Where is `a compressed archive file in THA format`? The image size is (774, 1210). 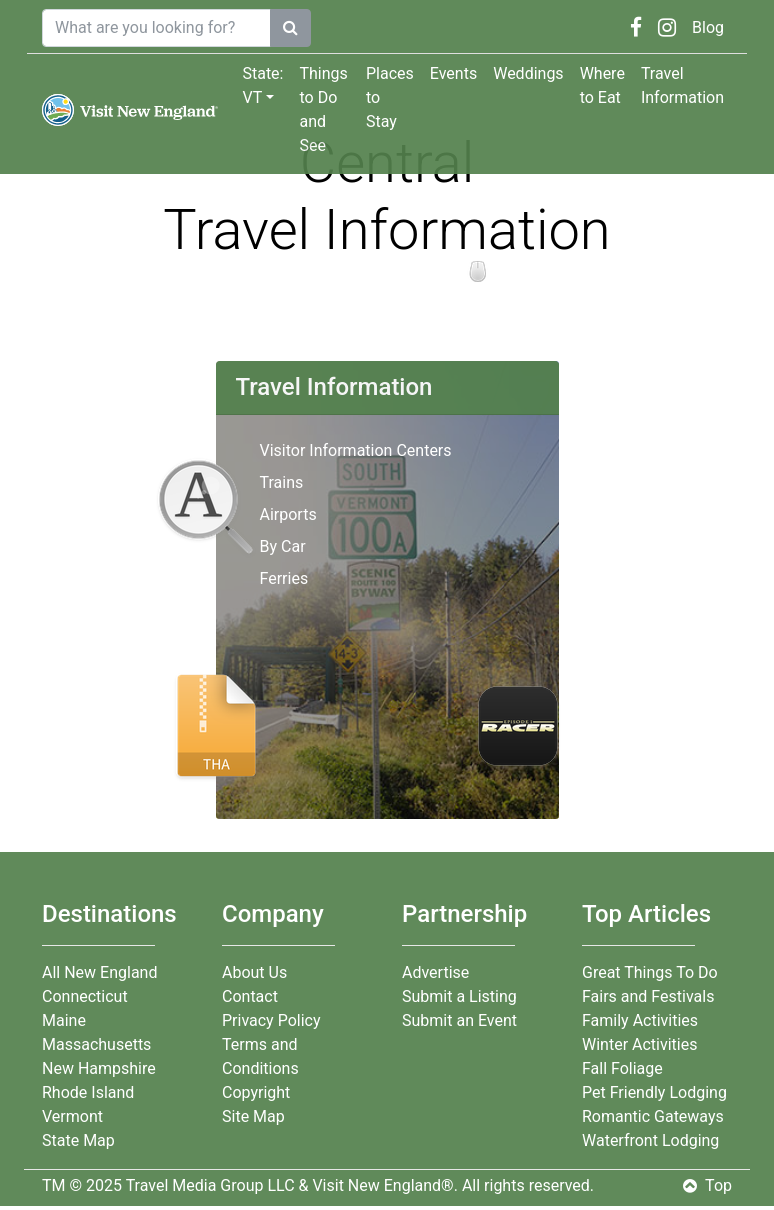
a compressed archive file in THA format is located at coordinates (216, 727).